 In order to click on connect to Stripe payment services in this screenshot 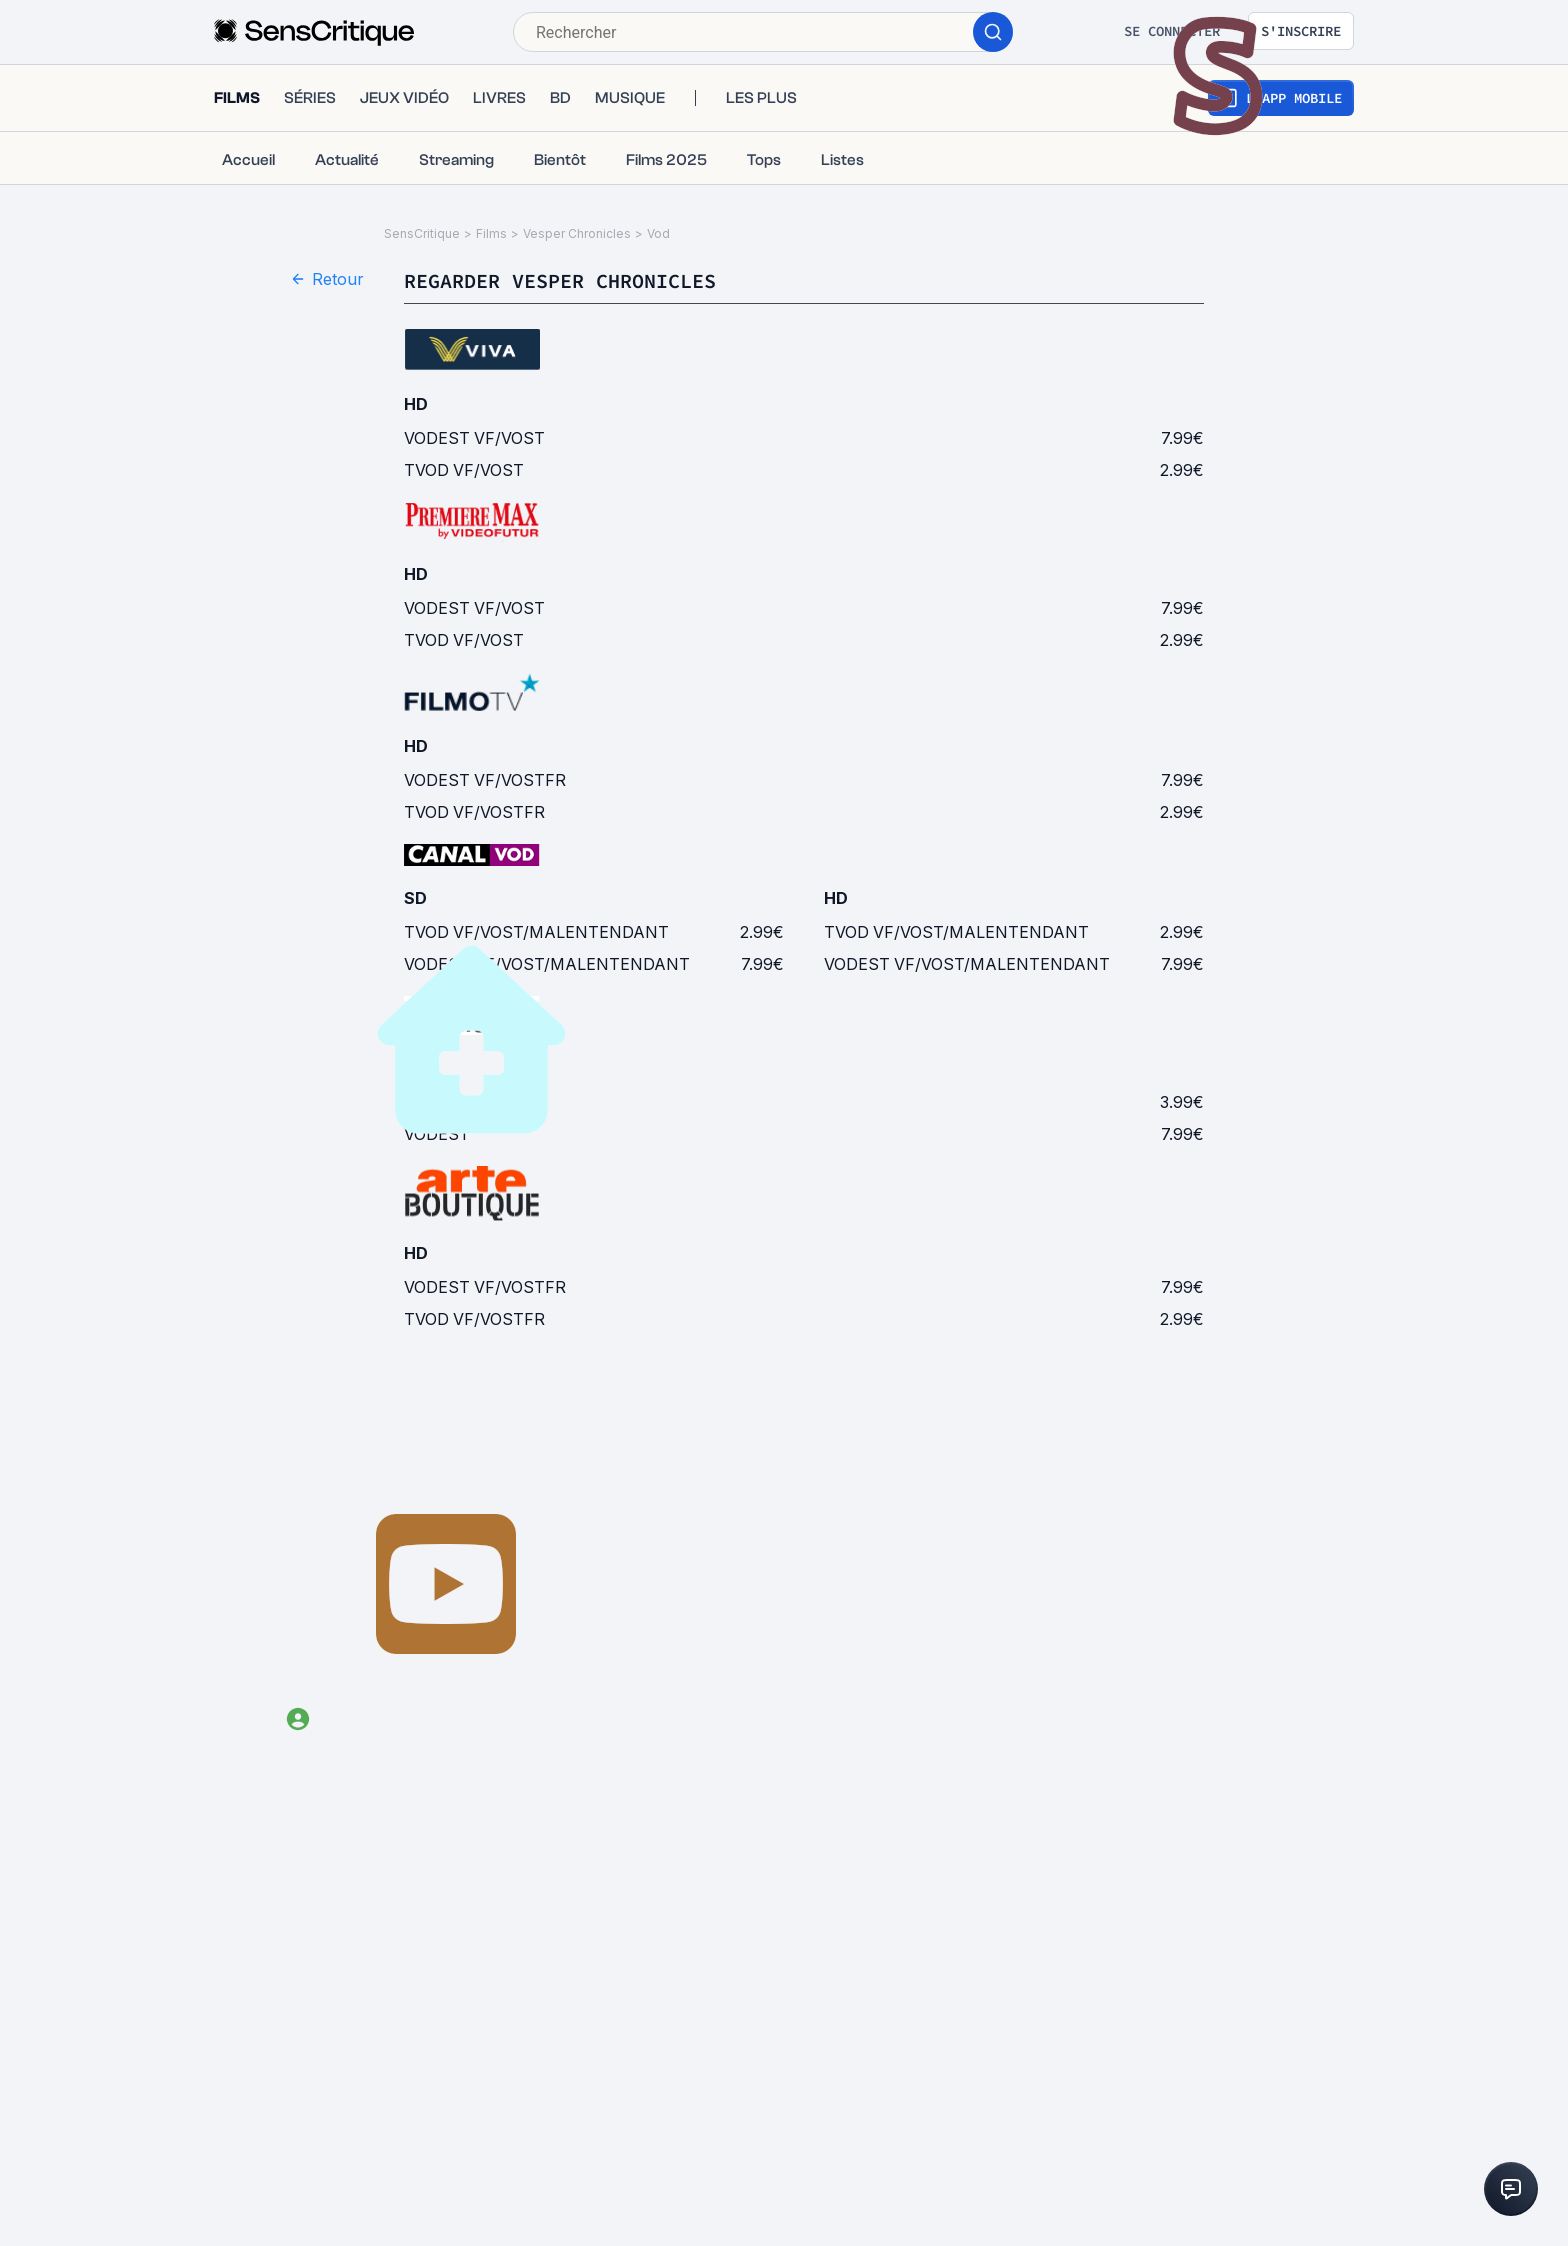, I will do `click(1215, 76)`.